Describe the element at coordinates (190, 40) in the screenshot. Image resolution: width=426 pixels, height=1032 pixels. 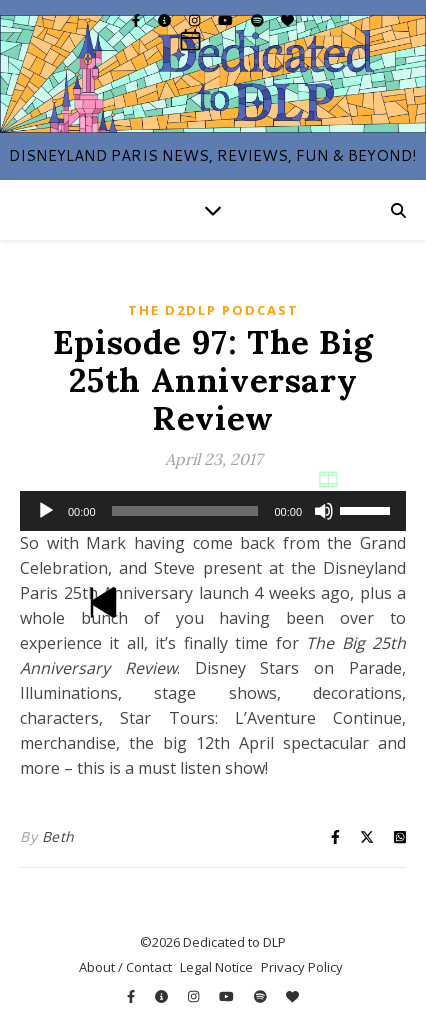
I see `view calendar or schedule` at that location.